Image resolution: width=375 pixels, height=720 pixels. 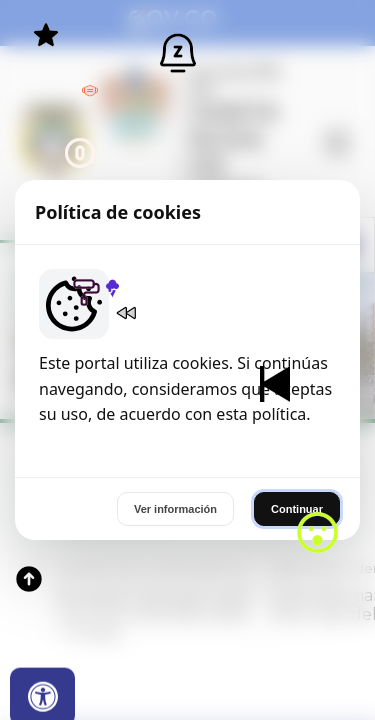 I want to click on indicates zero items or empty count, so click(x=80, y=153).